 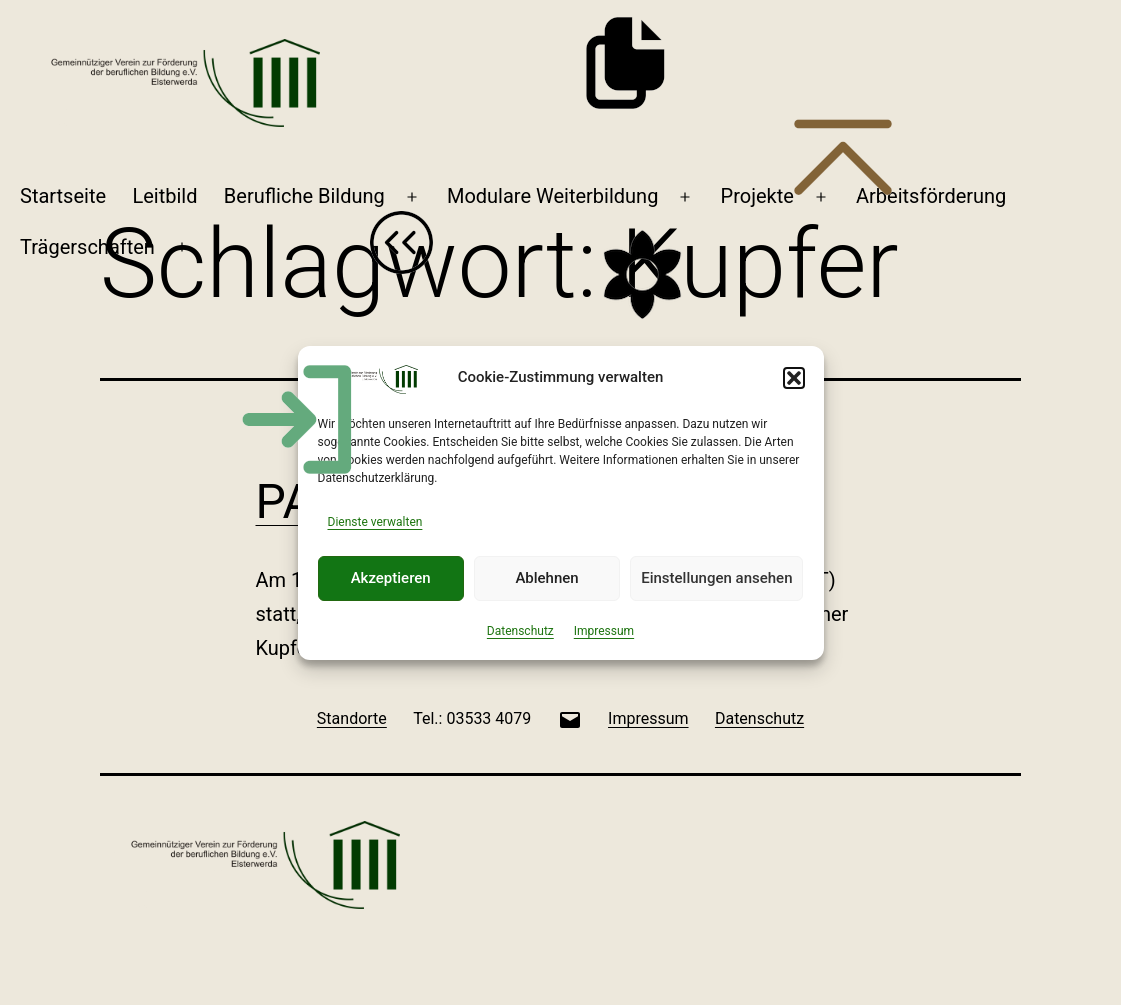 What do you see at coordinates (843, 155) in the screenshot?
I see `collapse content or scroll to top` at bounding box center [843, 155].